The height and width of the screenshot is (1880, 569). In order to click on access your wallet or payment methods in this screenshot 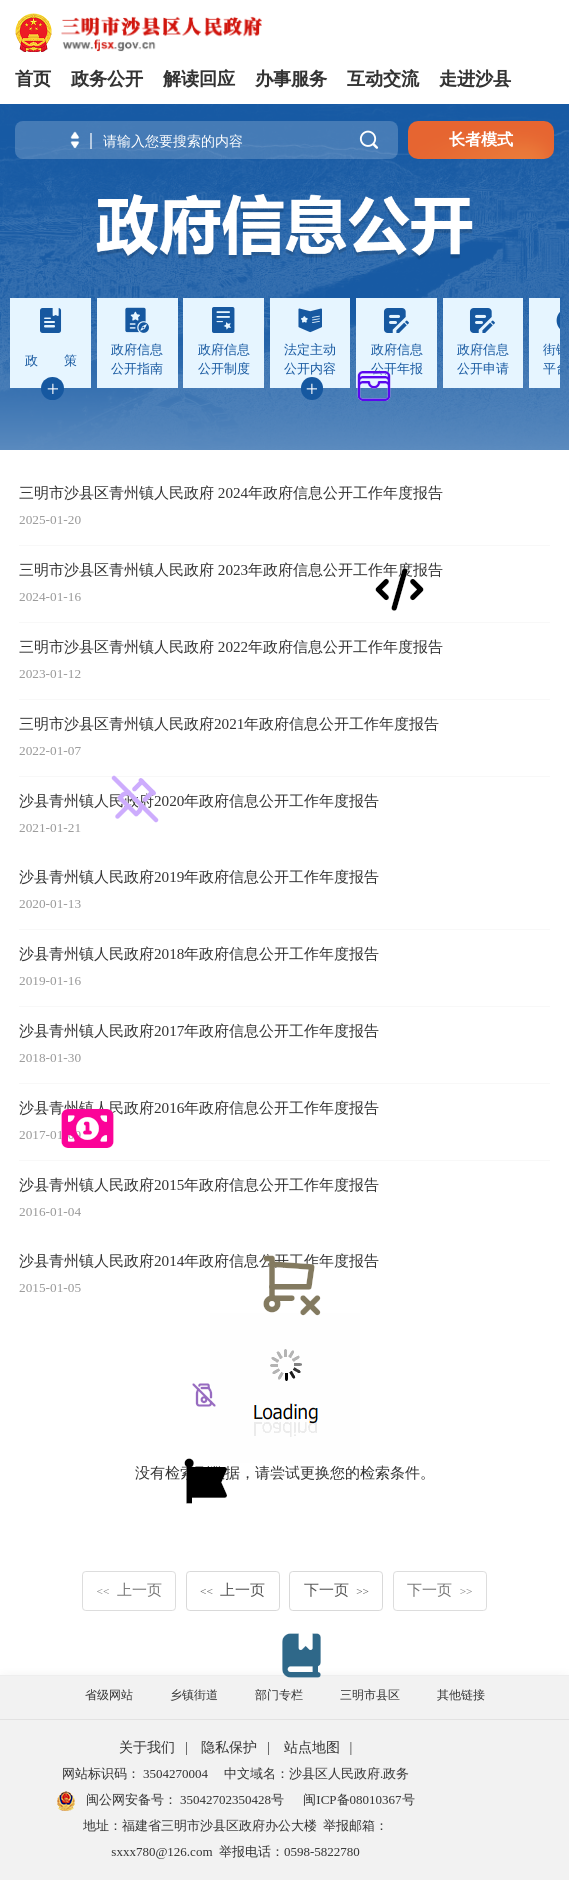, I will do `click(374, 386)`.